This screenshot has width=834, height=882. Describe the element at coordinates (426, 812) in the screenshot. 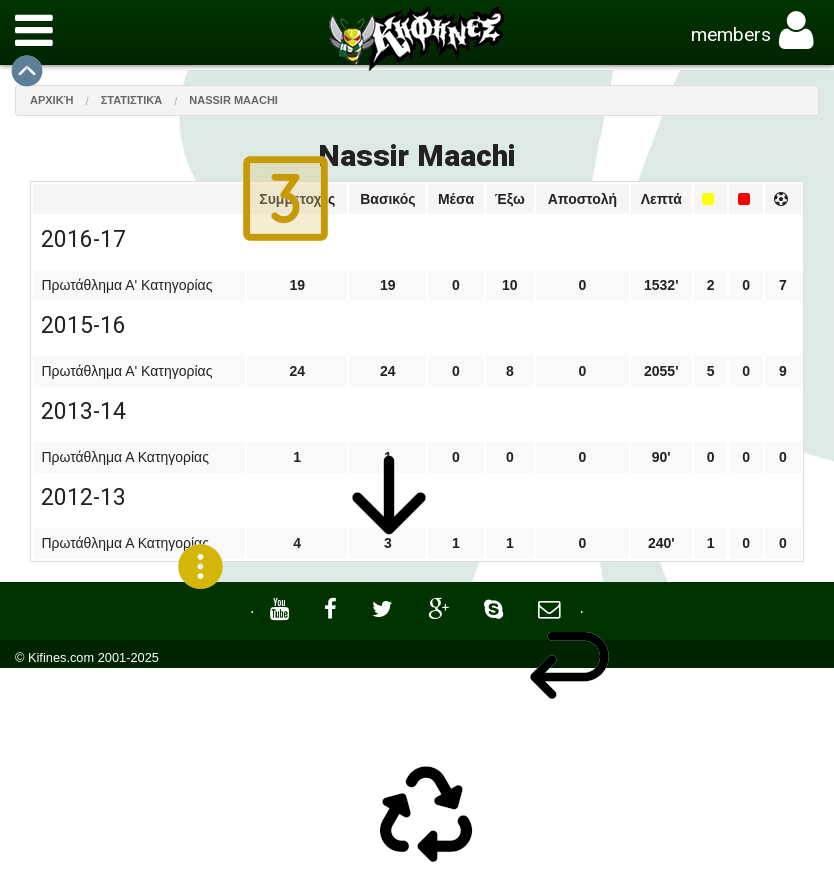

I see `indicates recyclable item or material` at that location.